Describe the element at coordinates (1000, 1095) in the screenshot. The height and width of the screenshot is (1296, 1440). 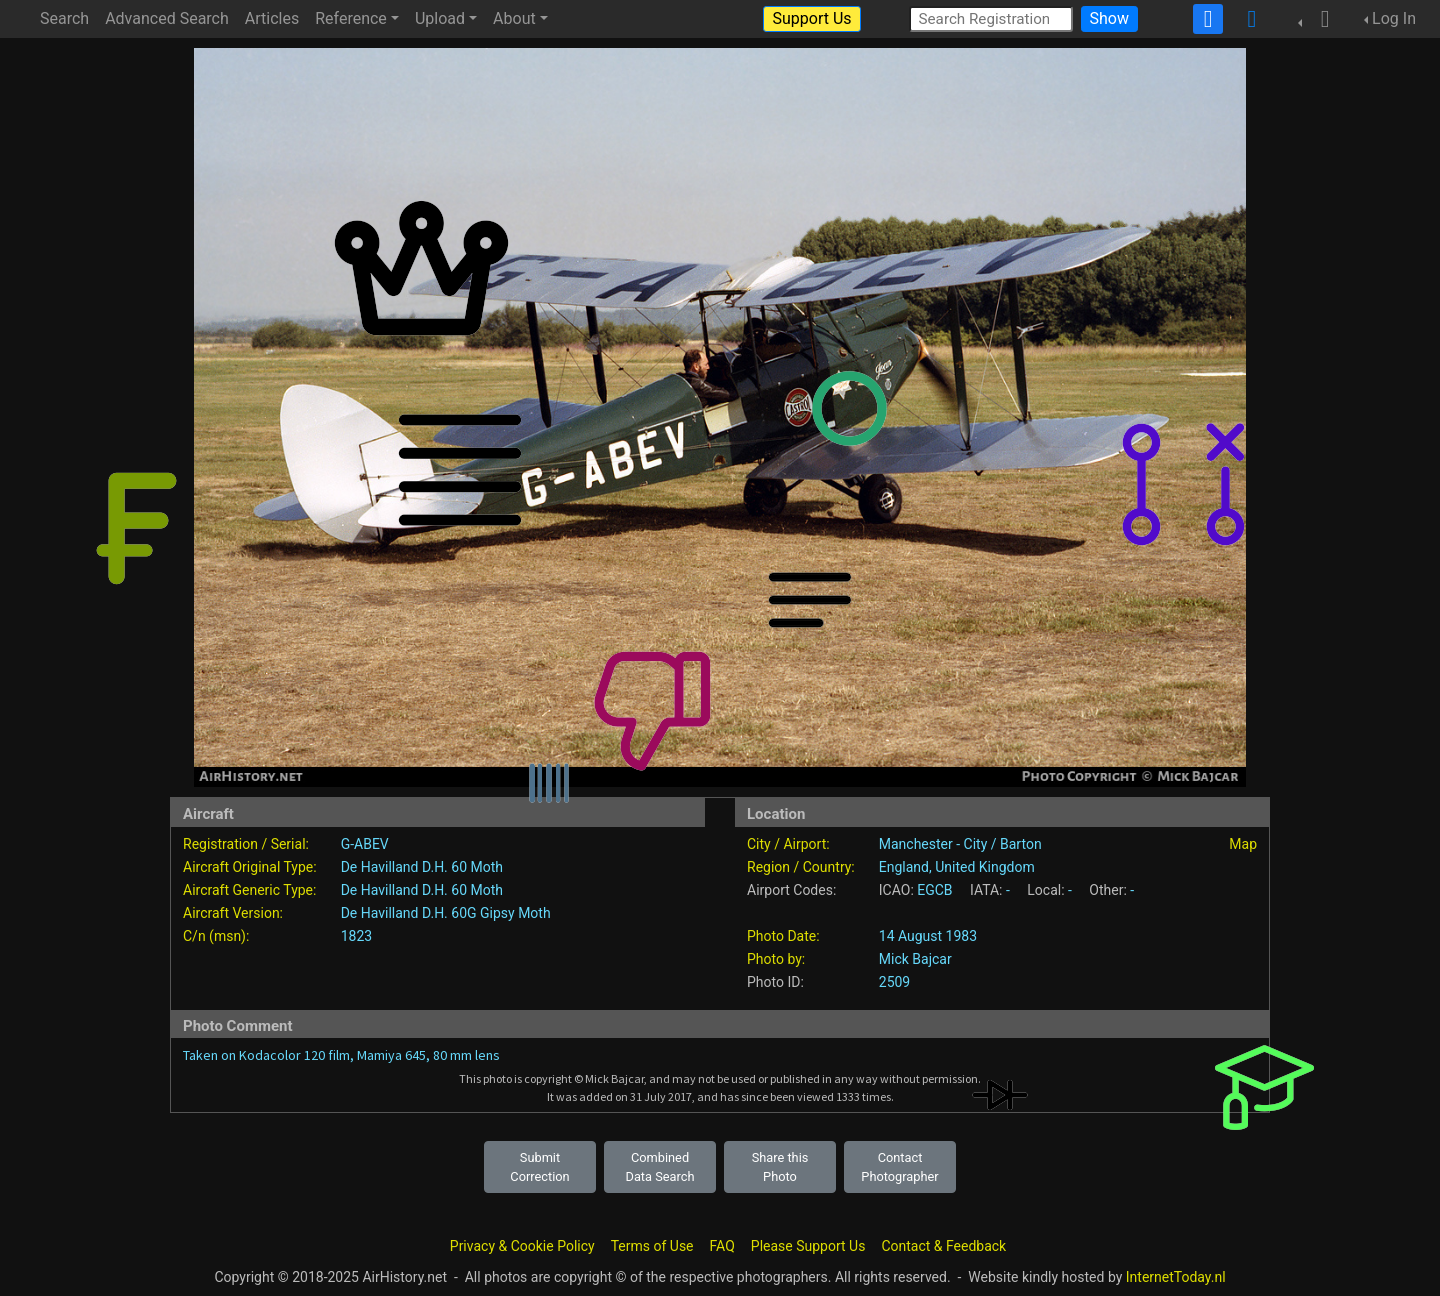
I see `represents a diode component in a circuit diagram` at that location.